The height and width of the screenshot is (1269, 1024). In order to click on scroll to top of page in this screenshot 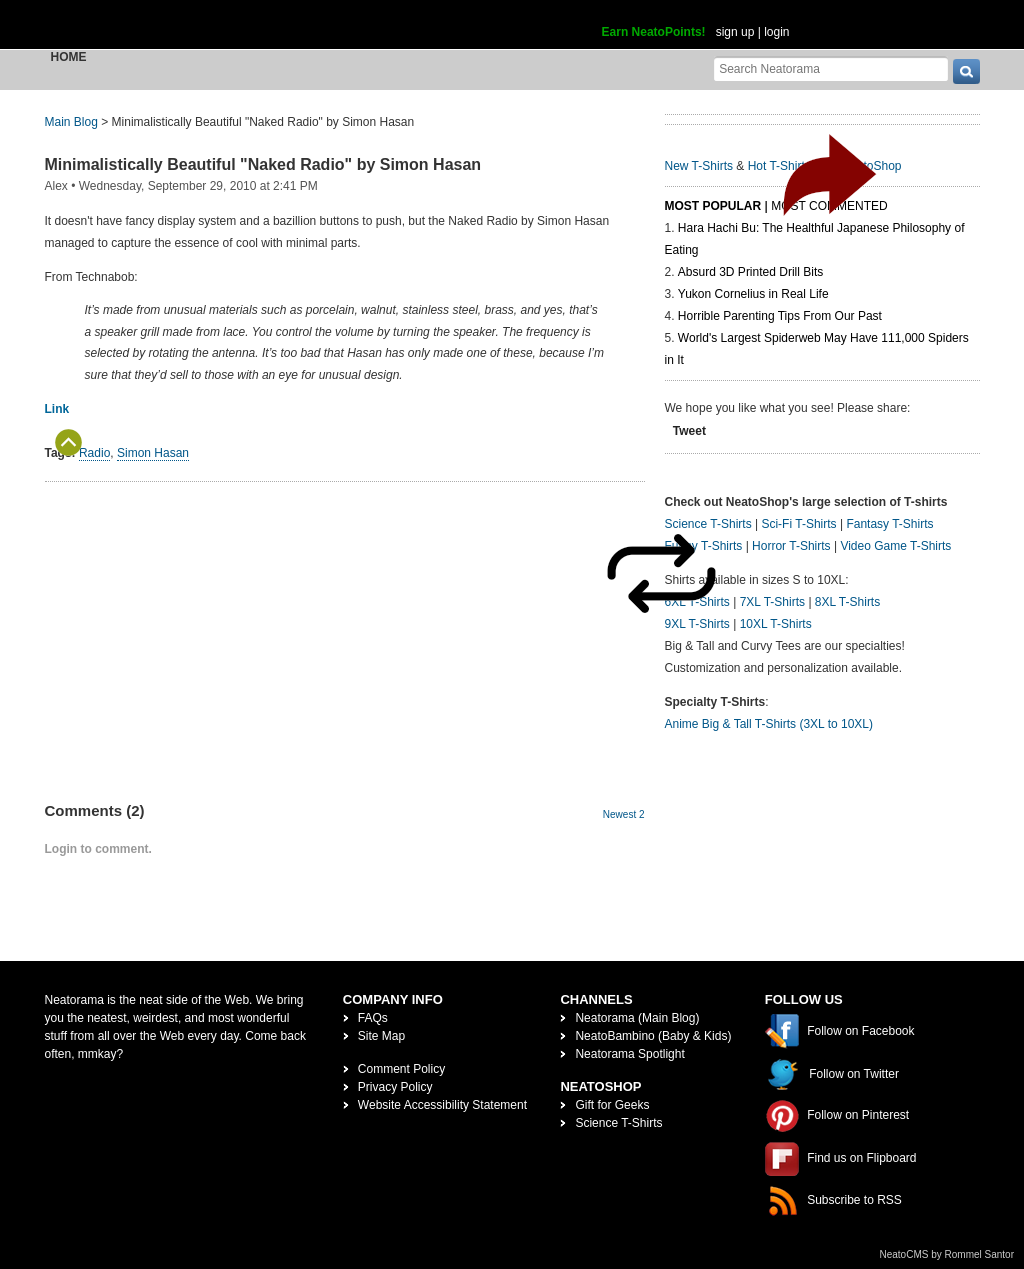, I will do `click(68, 442)`.